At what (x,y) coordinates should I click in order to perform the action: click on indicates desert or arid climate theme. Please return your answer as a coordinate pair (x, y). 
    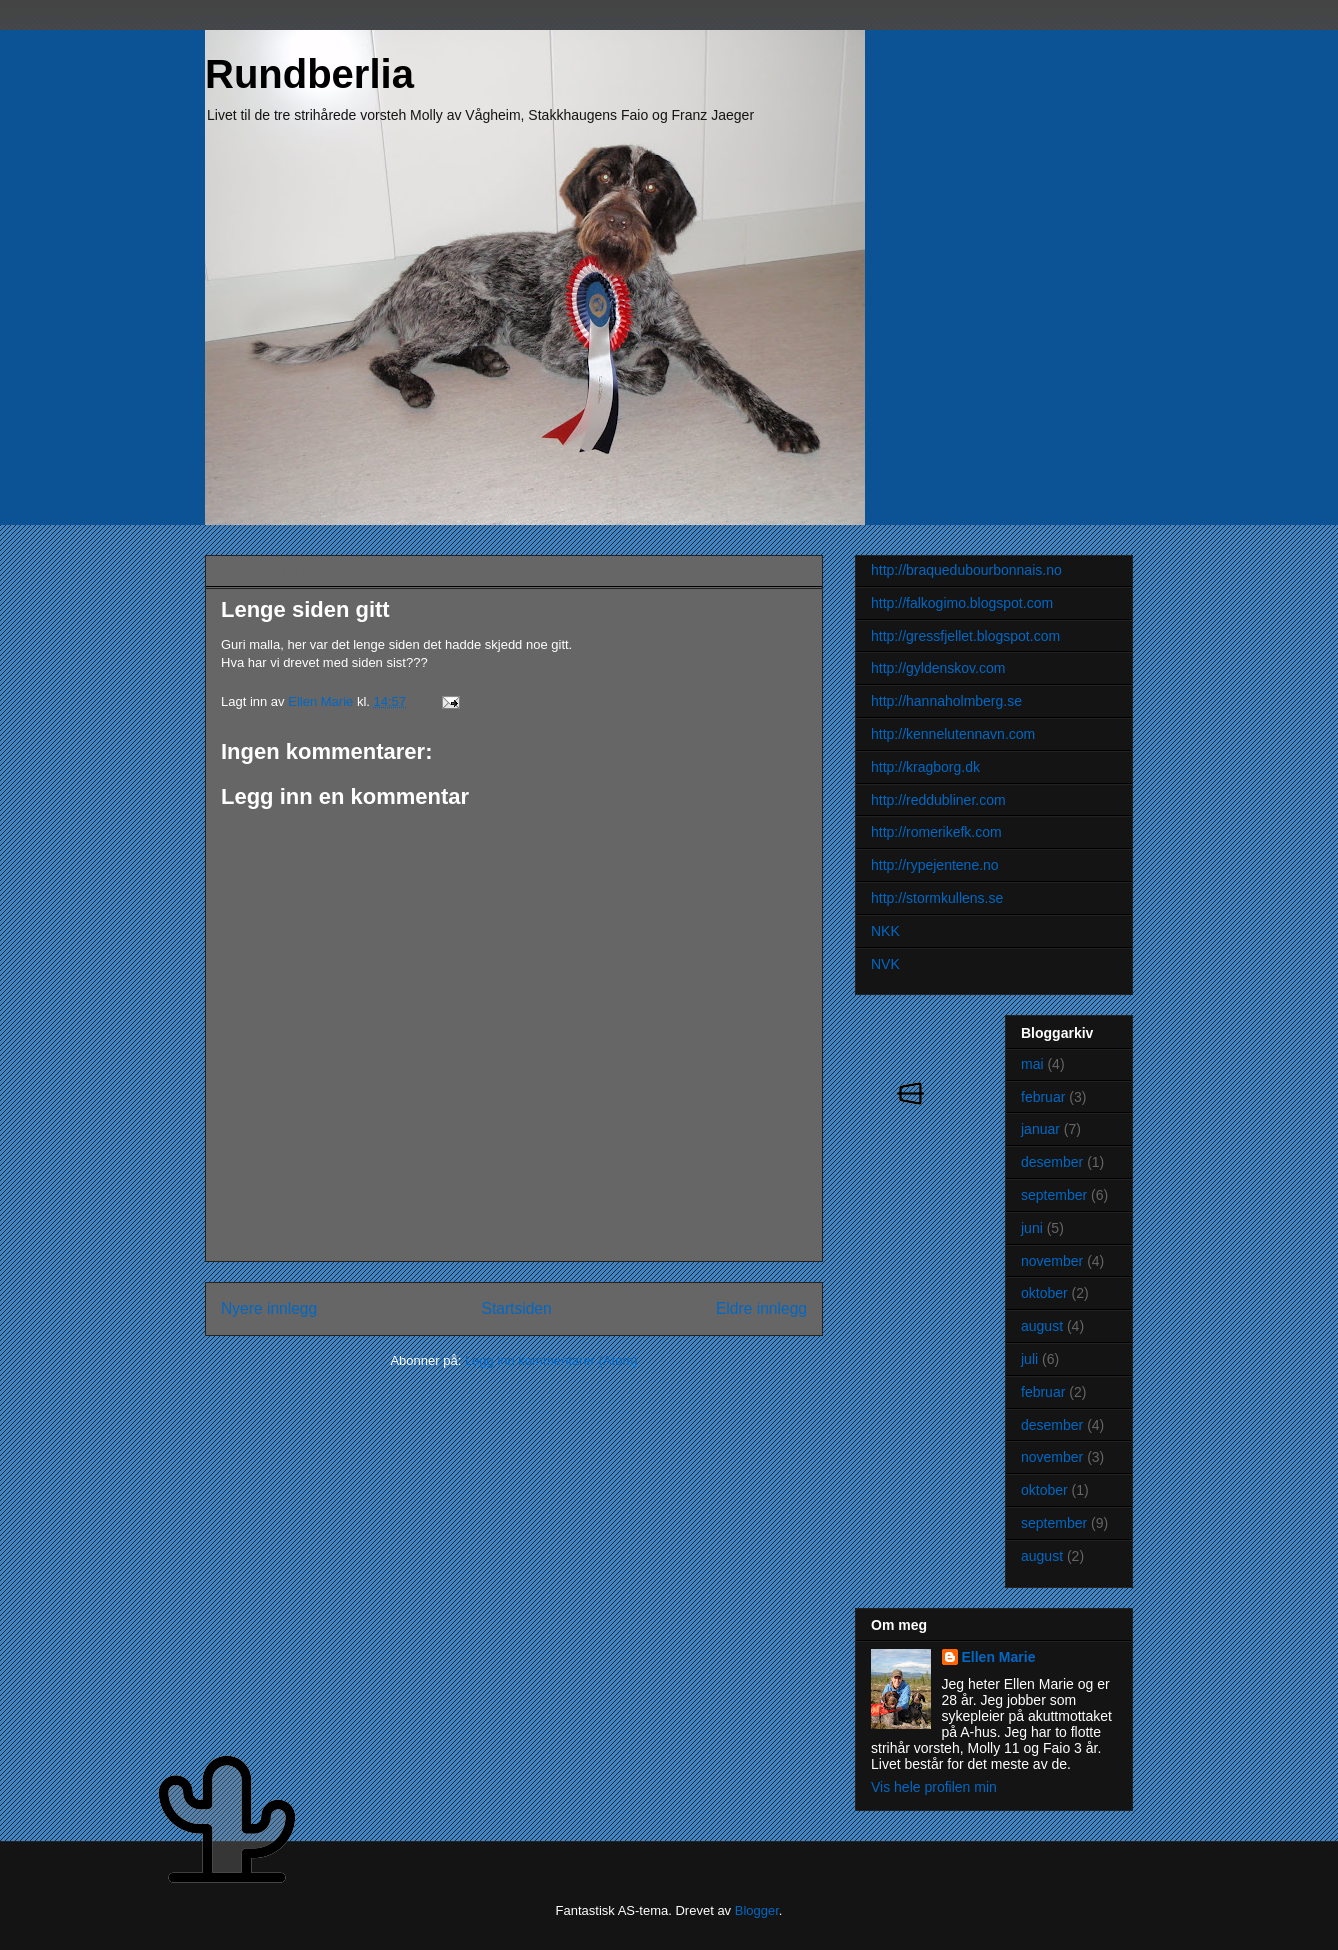
    Looking at the image, I should click on (227, 1824).